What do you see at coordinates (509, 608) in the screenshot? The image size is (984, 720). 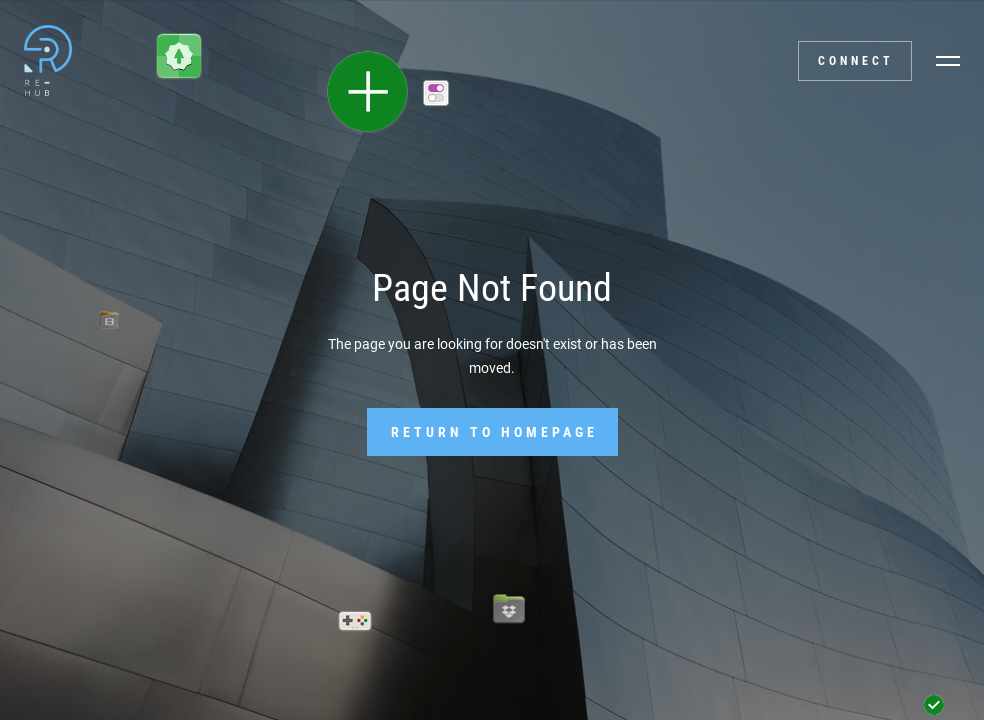 I see `open your dropbox folder` at bounding box center [509, 608].